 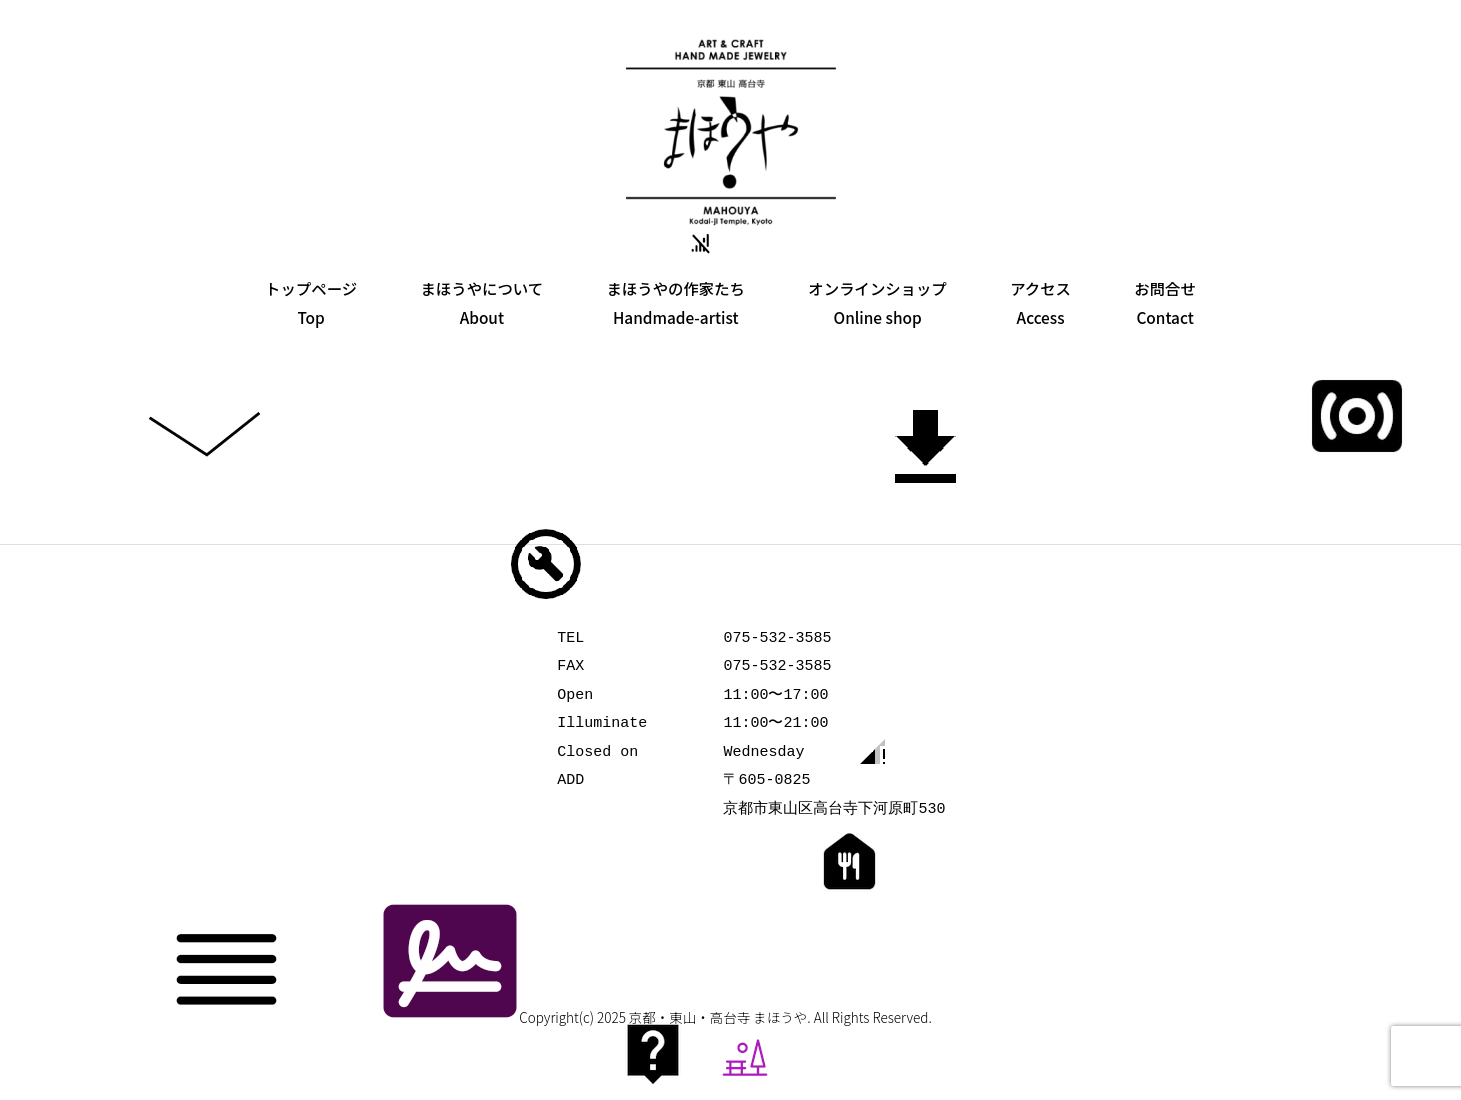 I want to click on indicates weak cellular signal with no internet connection, so click(x=872, y=751).